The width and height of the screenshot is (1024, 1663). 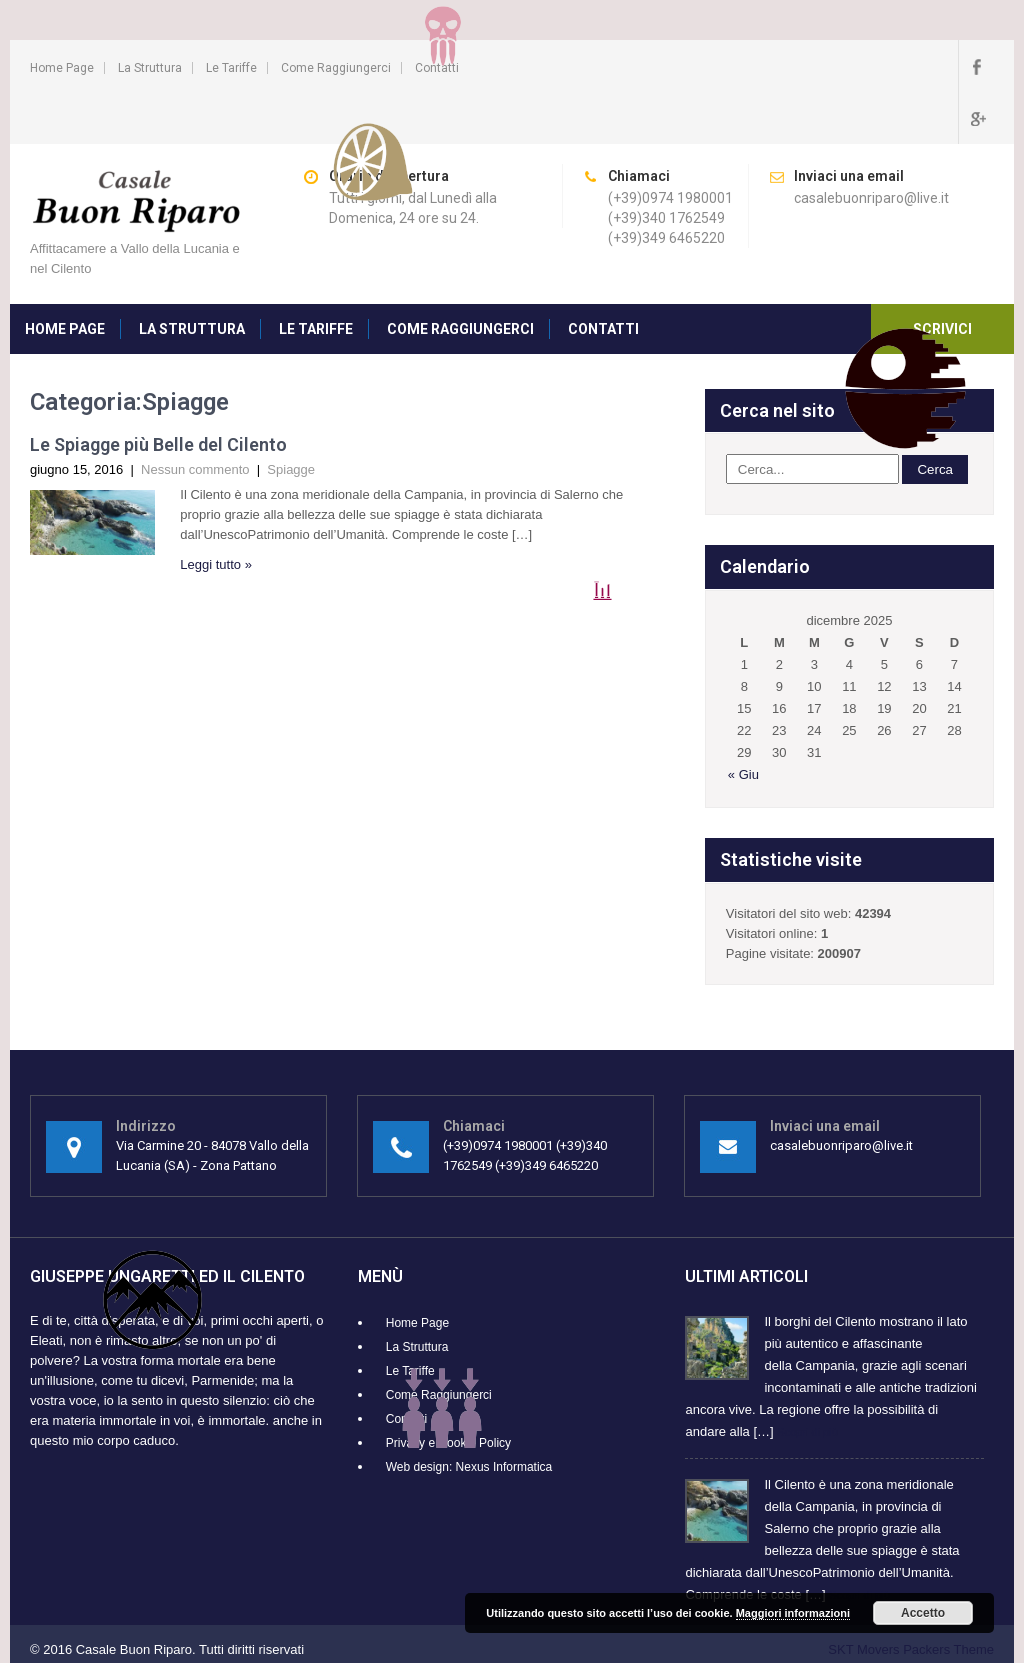 What do you see at coordinates (152, 1299) in the screenshot?
I see `view mountain or hiking trails` at bounding box center [152, 1299].